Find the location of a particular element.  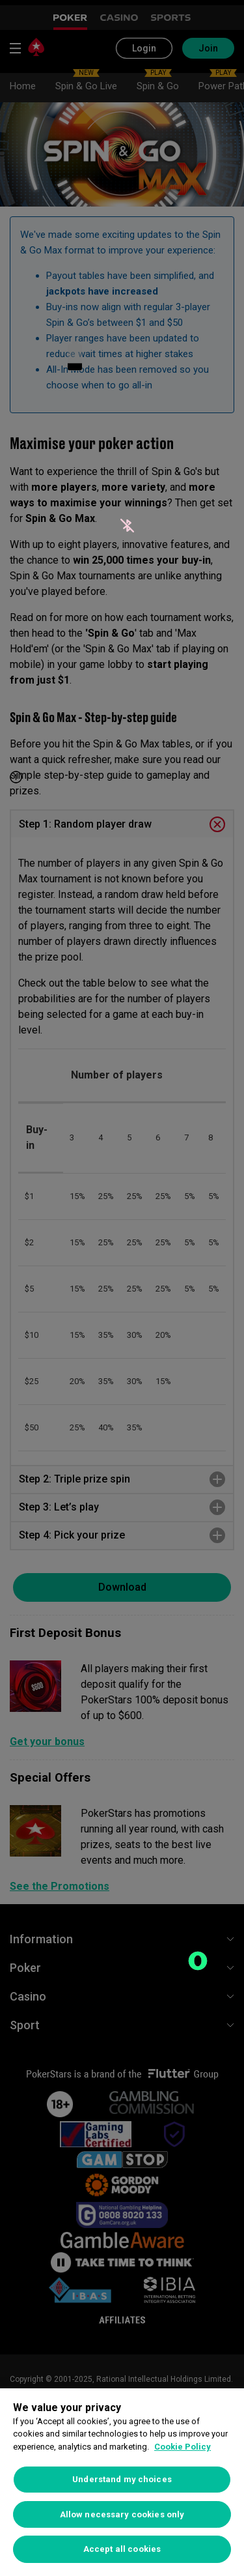

open Opera browser is located at coordinates (198, 1961).